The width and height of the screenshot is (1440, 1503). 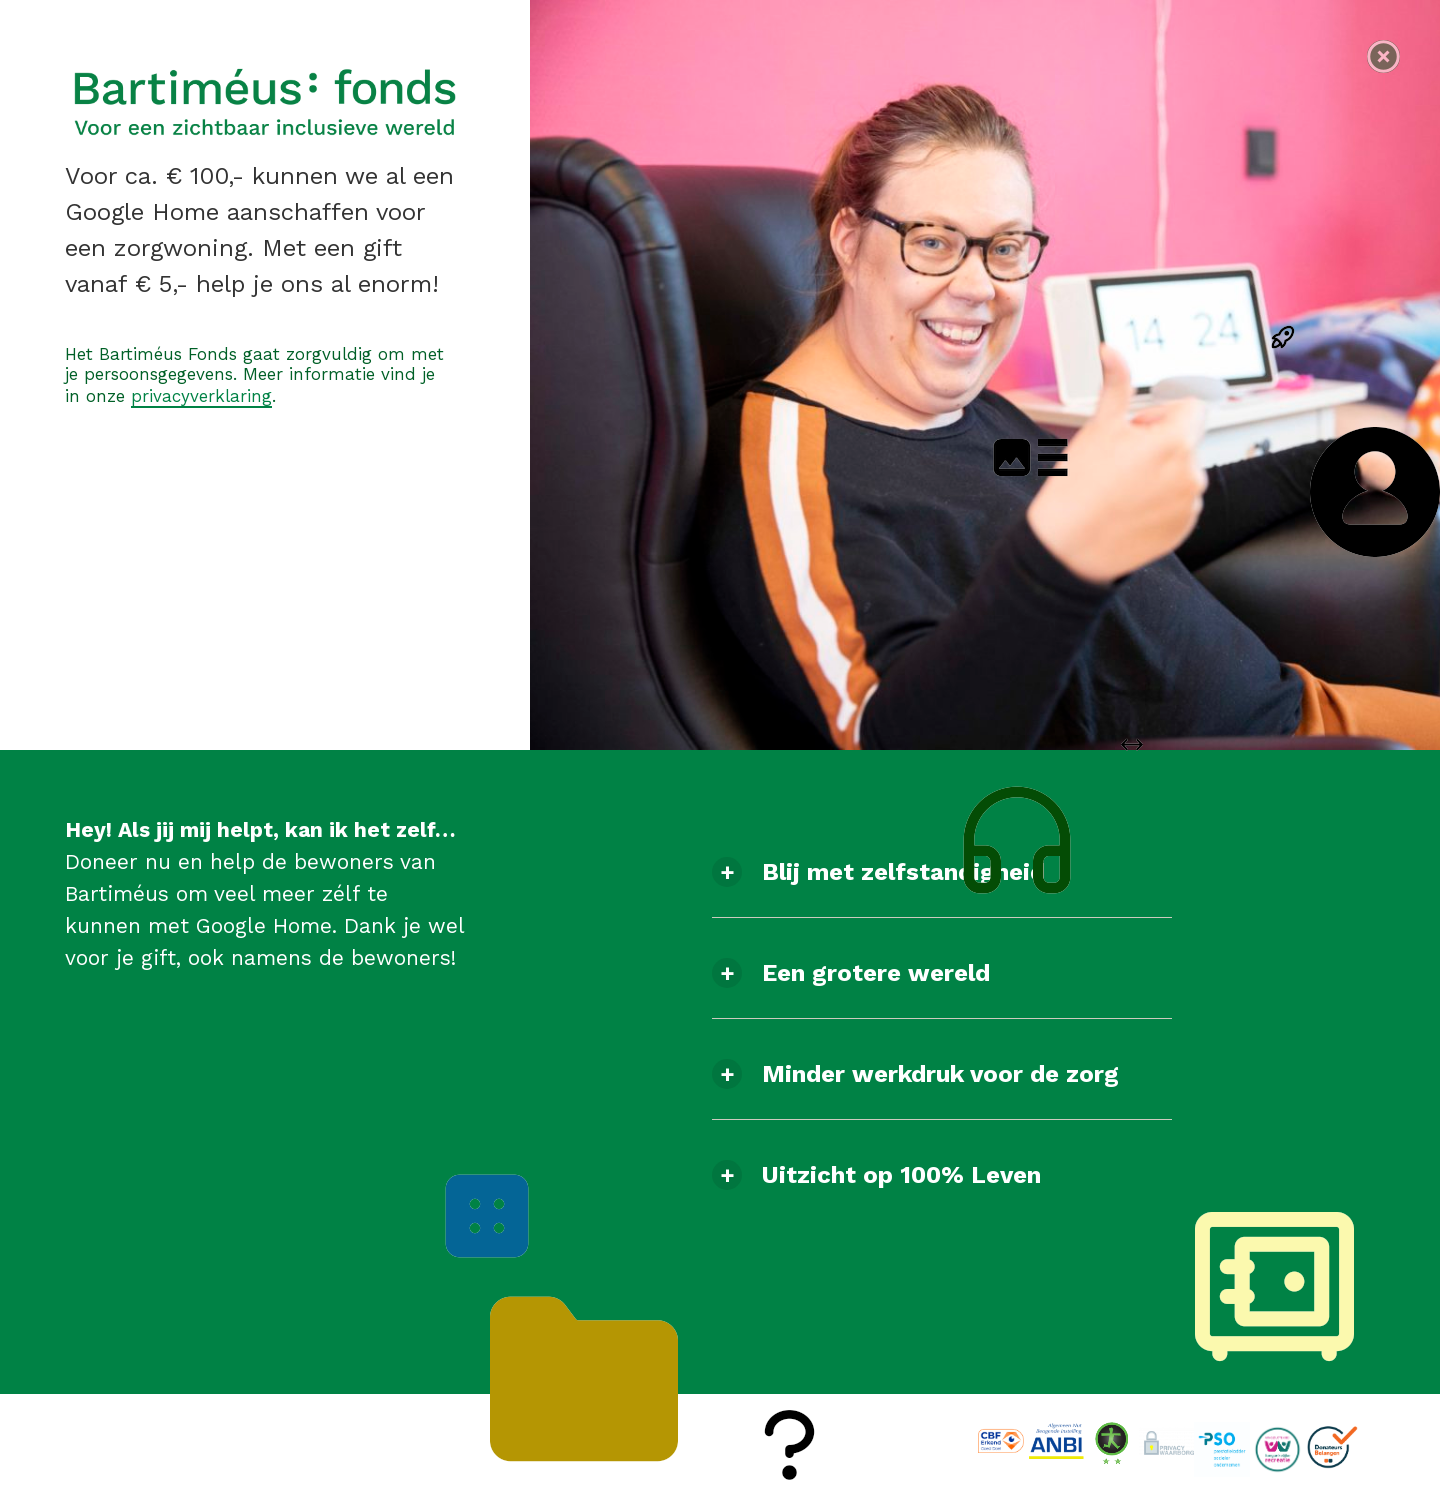 What do you see at coordinates (487, 1216) in the screenshot?
I see `roll a random number or generate a random result` at bounding box center [487, 1216].